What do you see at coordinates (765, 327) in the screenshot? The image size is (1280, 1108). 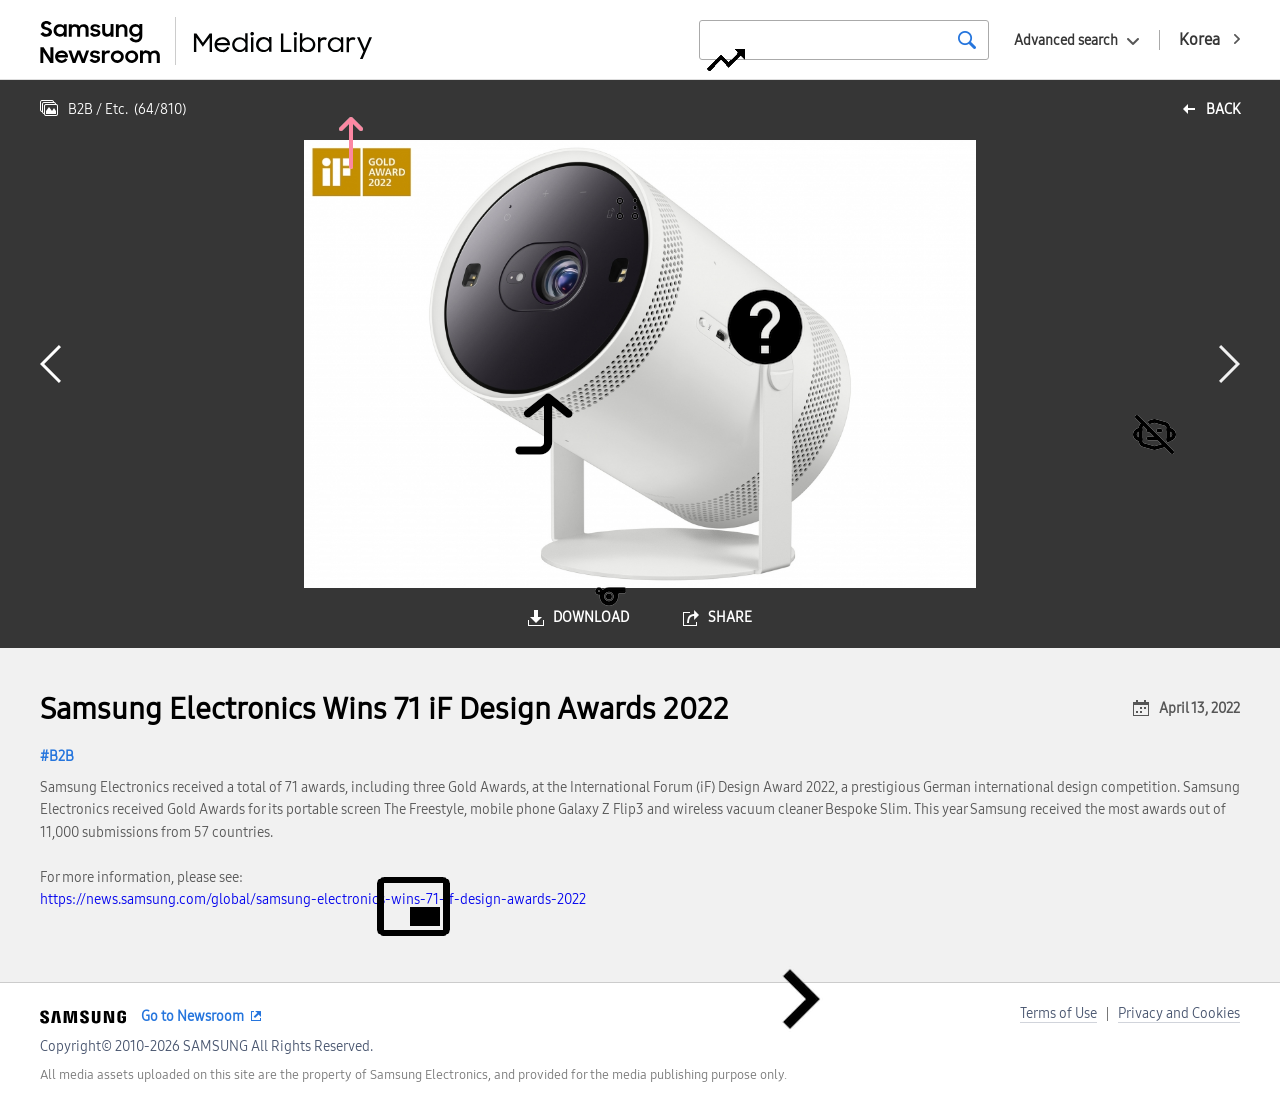 I see `access help or support information` at bounding box center [765, 327].